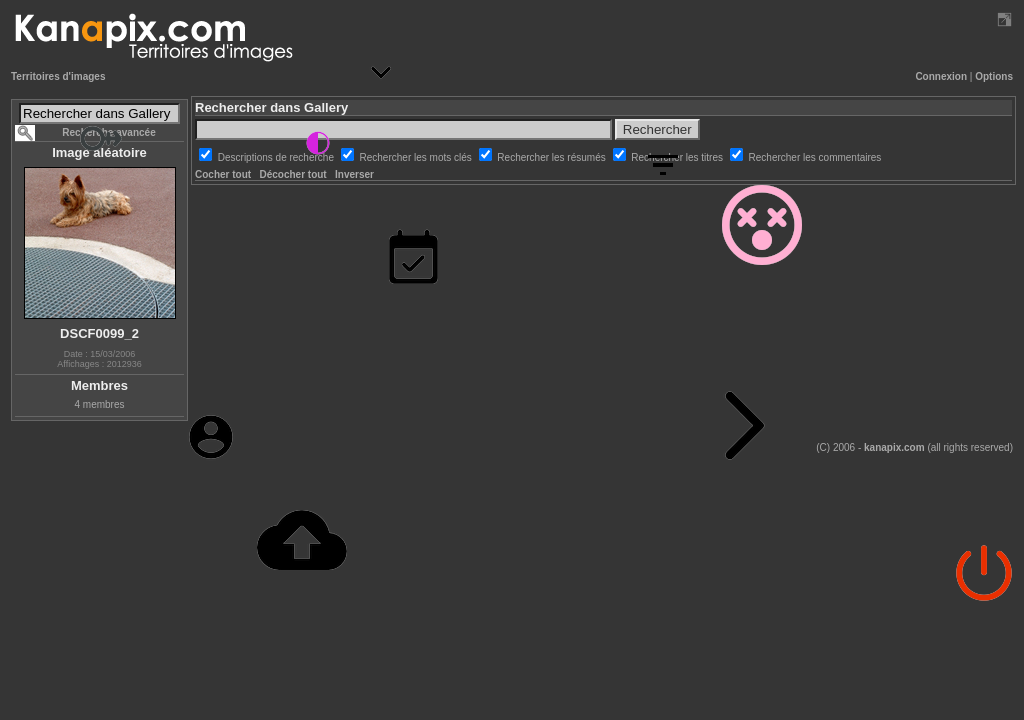 The width and height of the screenshot is (1024, 720). I want to click on filter or sort list items, so click(663, 165).